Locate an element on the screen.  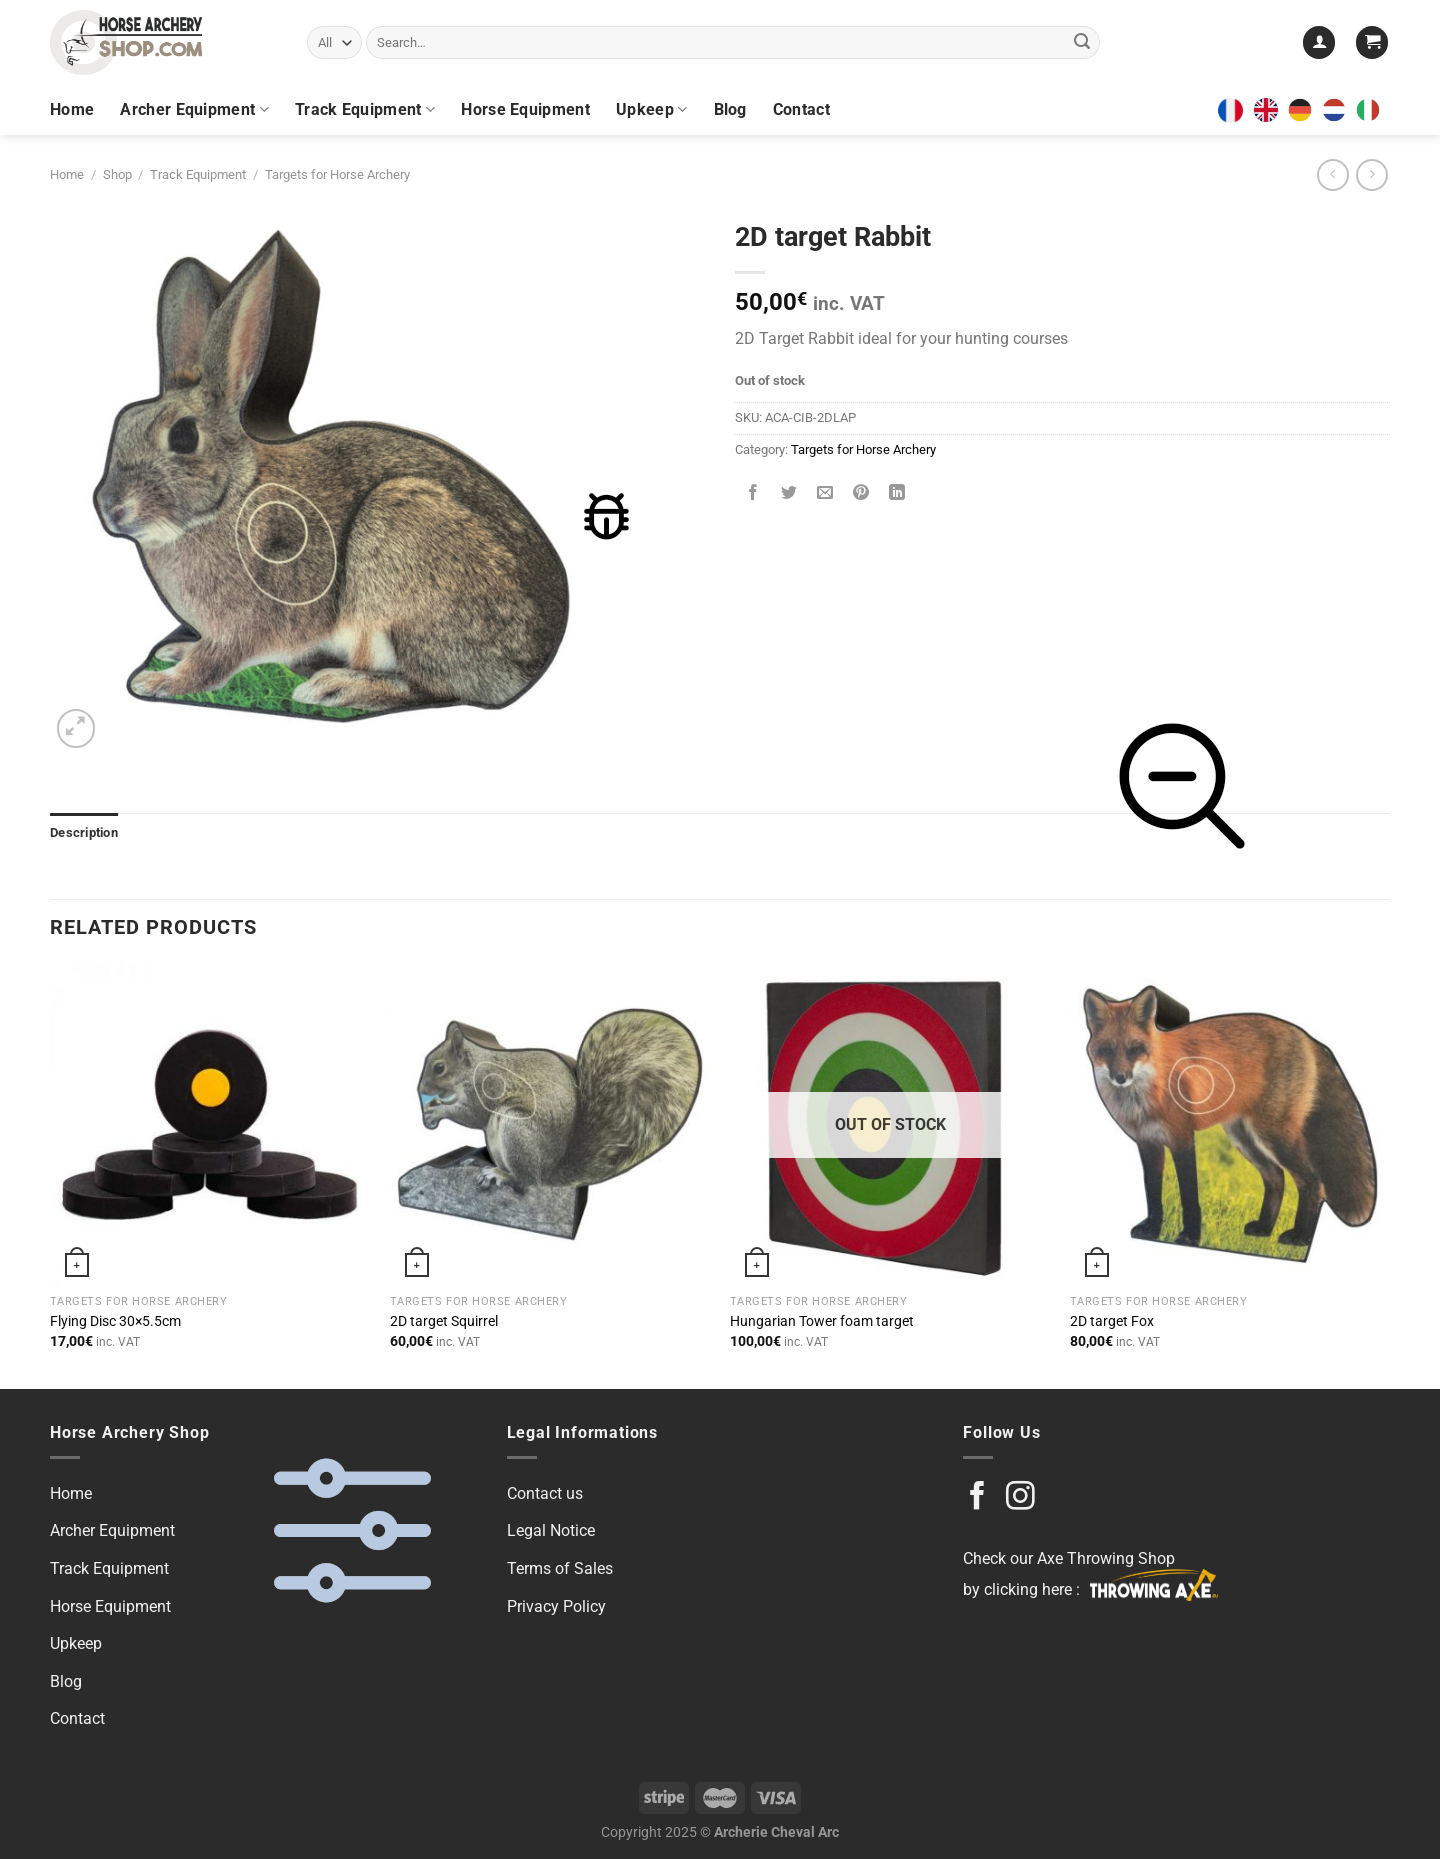
report a bug or issue is located at coordinates (606, 515).